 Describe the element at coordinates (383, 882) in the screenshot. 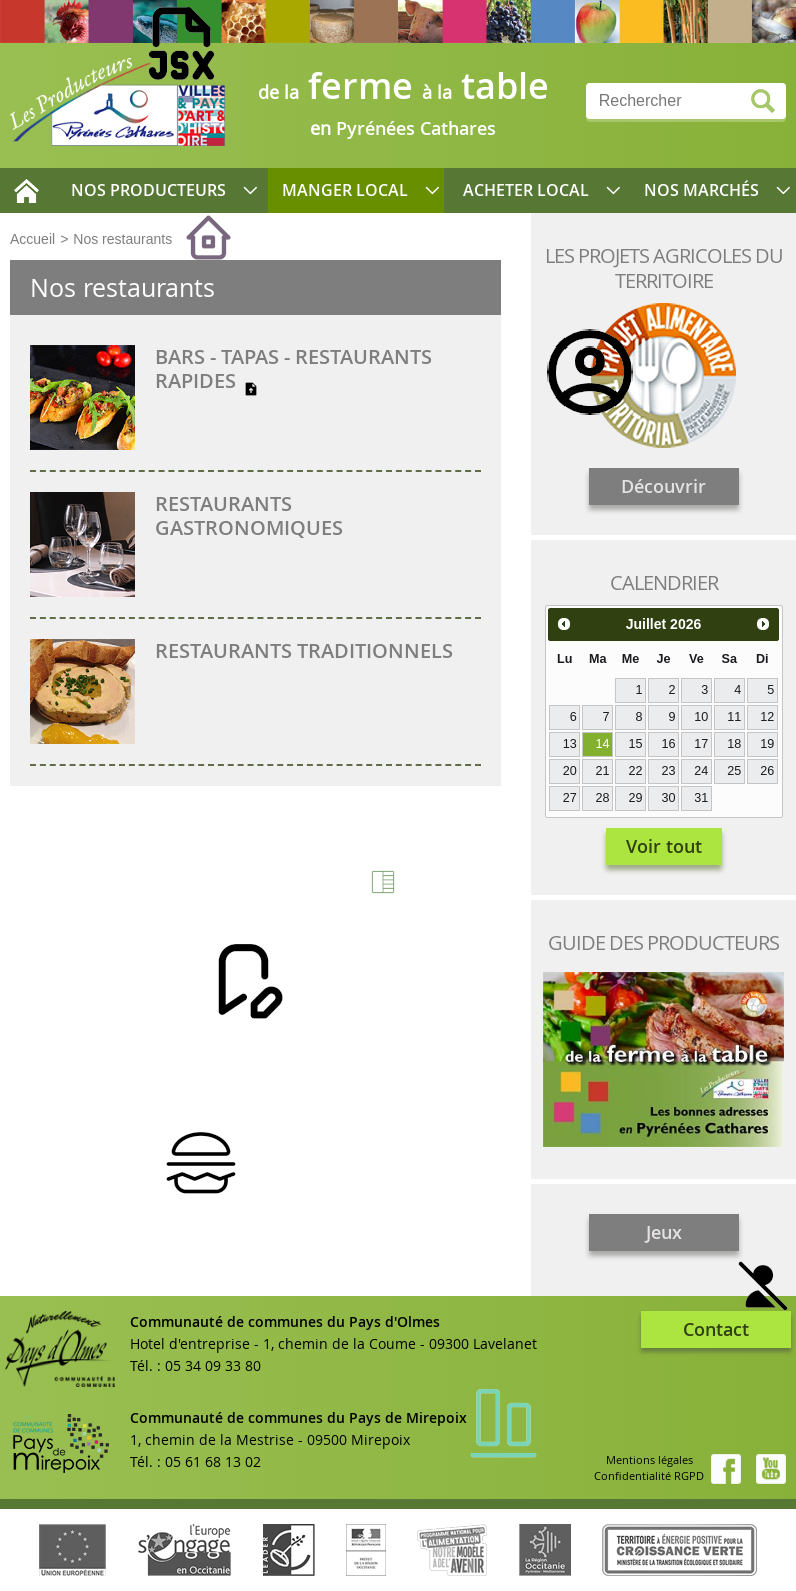

I see `toggle half-fill or partial selection` at that location.